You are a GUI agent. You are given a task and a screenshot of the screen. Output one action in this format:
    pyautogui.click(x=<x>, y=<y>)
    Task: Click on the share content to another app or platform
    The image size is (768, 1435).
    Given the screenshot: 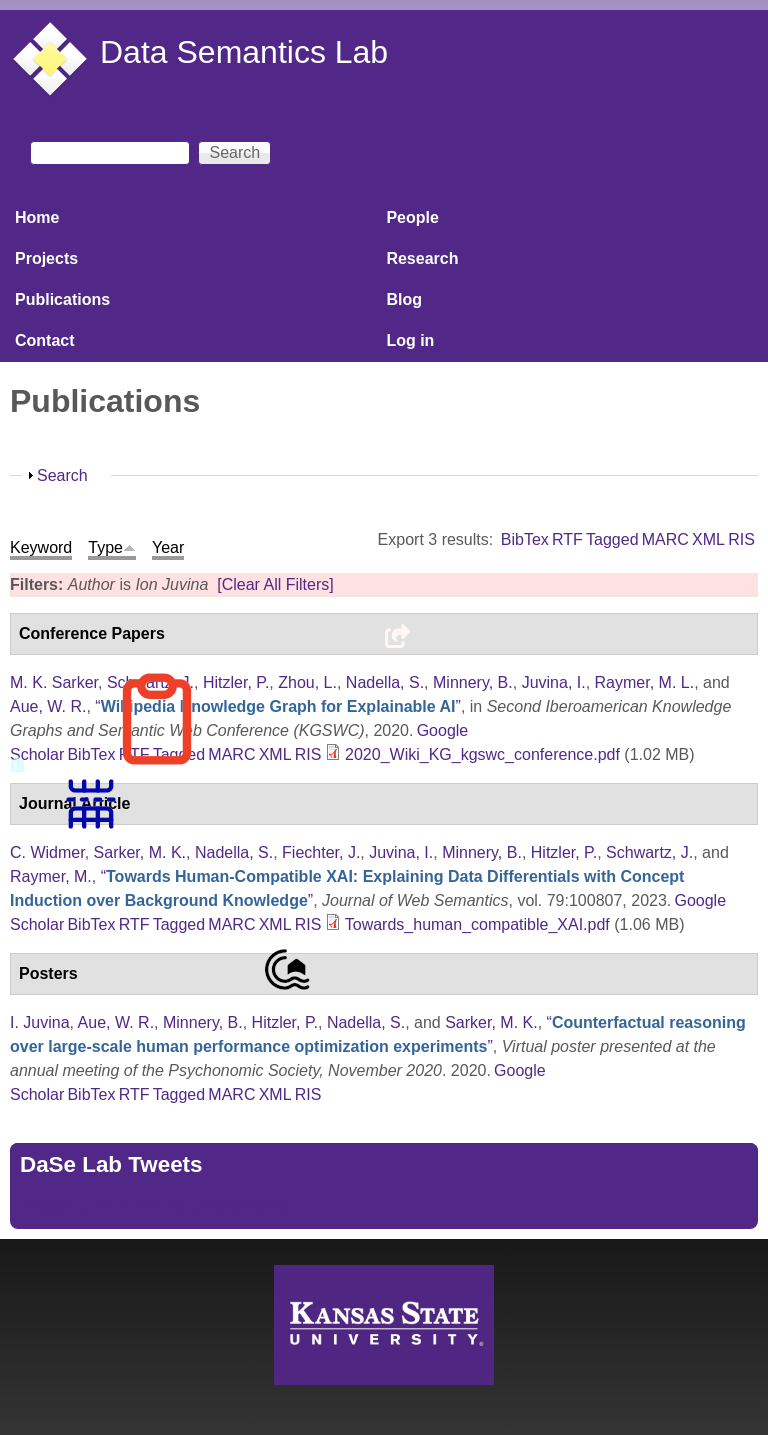 What is the action you would take?
    pyautogui.click(x=397, y=636)
    